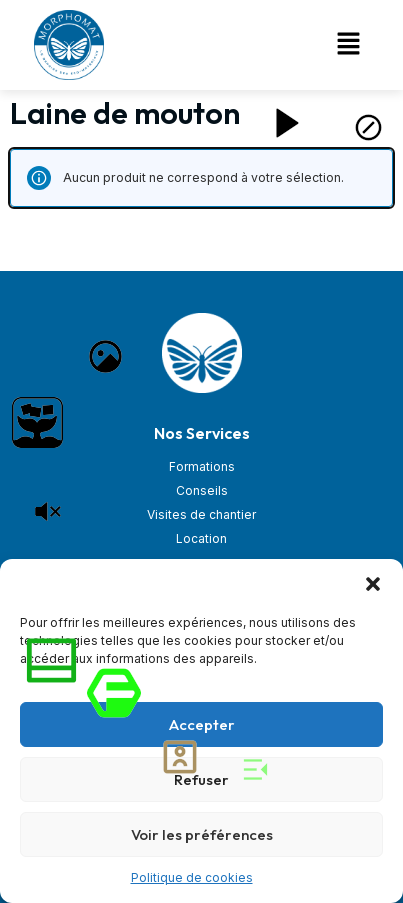  I want to click on collapse sidebar or navigation panel, so click(255, 769).